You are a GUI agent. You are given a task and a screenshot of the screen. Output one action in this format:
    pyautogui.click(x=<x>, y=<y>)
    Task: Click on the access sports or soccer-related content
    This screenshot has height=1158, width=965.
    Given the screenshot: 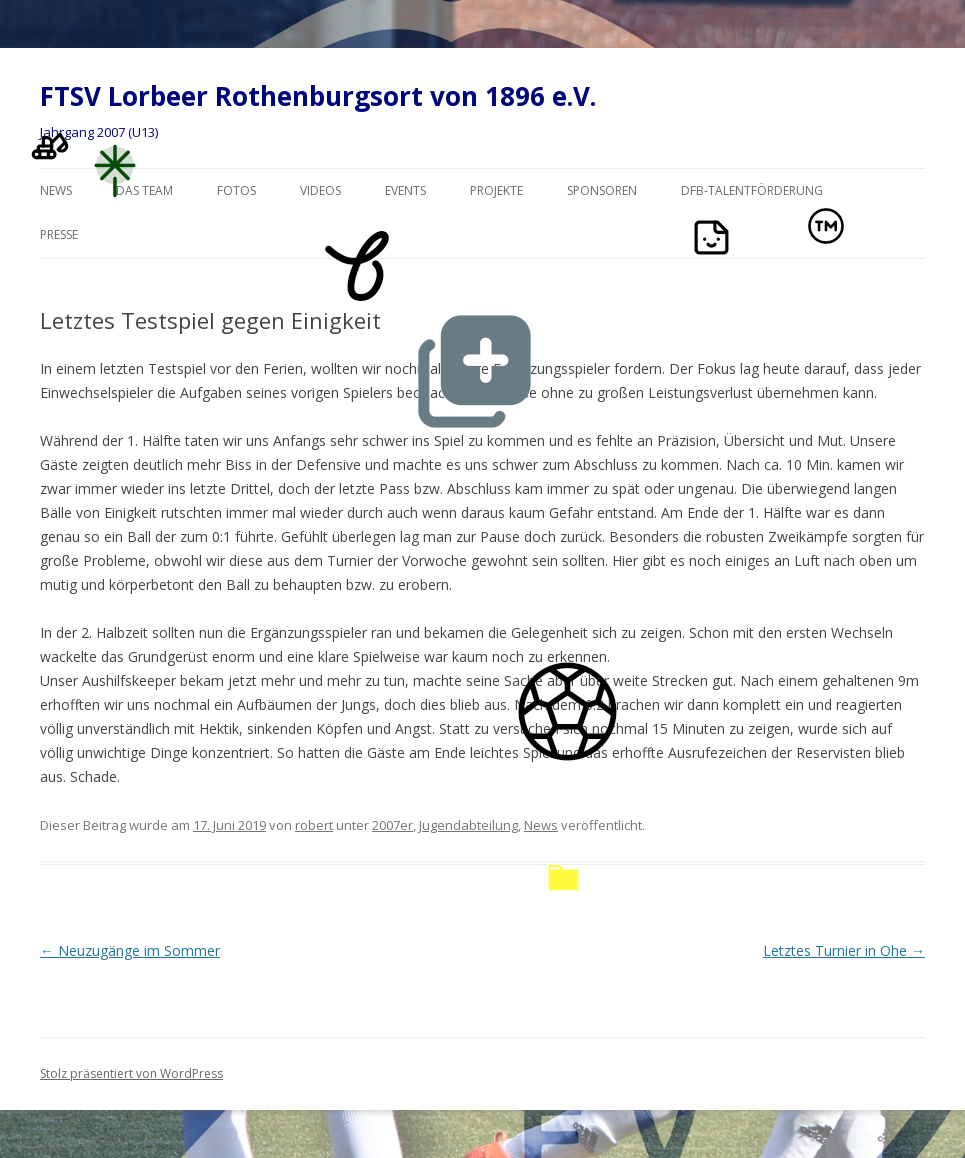 What is the action you would take?
    pyautogui.click(x=567, y=711)
    